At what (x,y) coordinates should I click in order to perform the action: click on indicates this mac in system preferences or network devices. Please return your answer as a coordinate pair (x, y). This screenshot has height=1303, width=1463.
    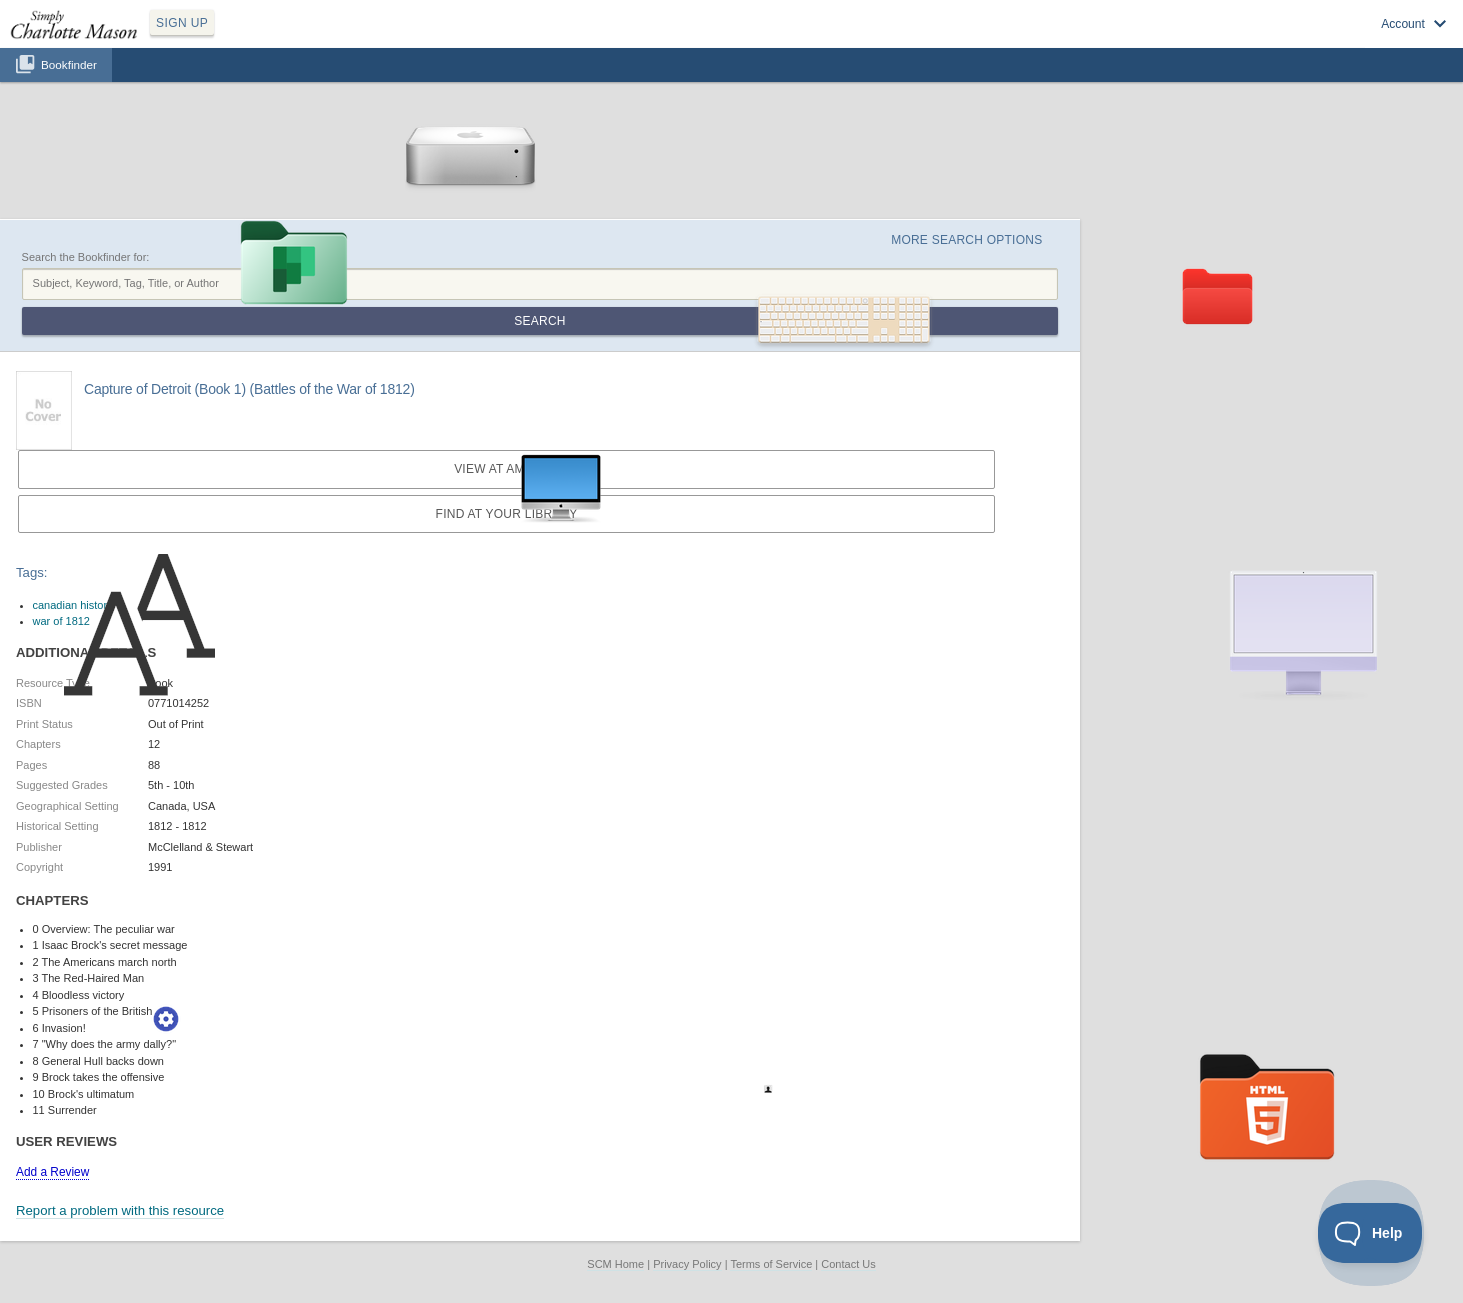
    Looking at the image, I should click on (1303, 630).